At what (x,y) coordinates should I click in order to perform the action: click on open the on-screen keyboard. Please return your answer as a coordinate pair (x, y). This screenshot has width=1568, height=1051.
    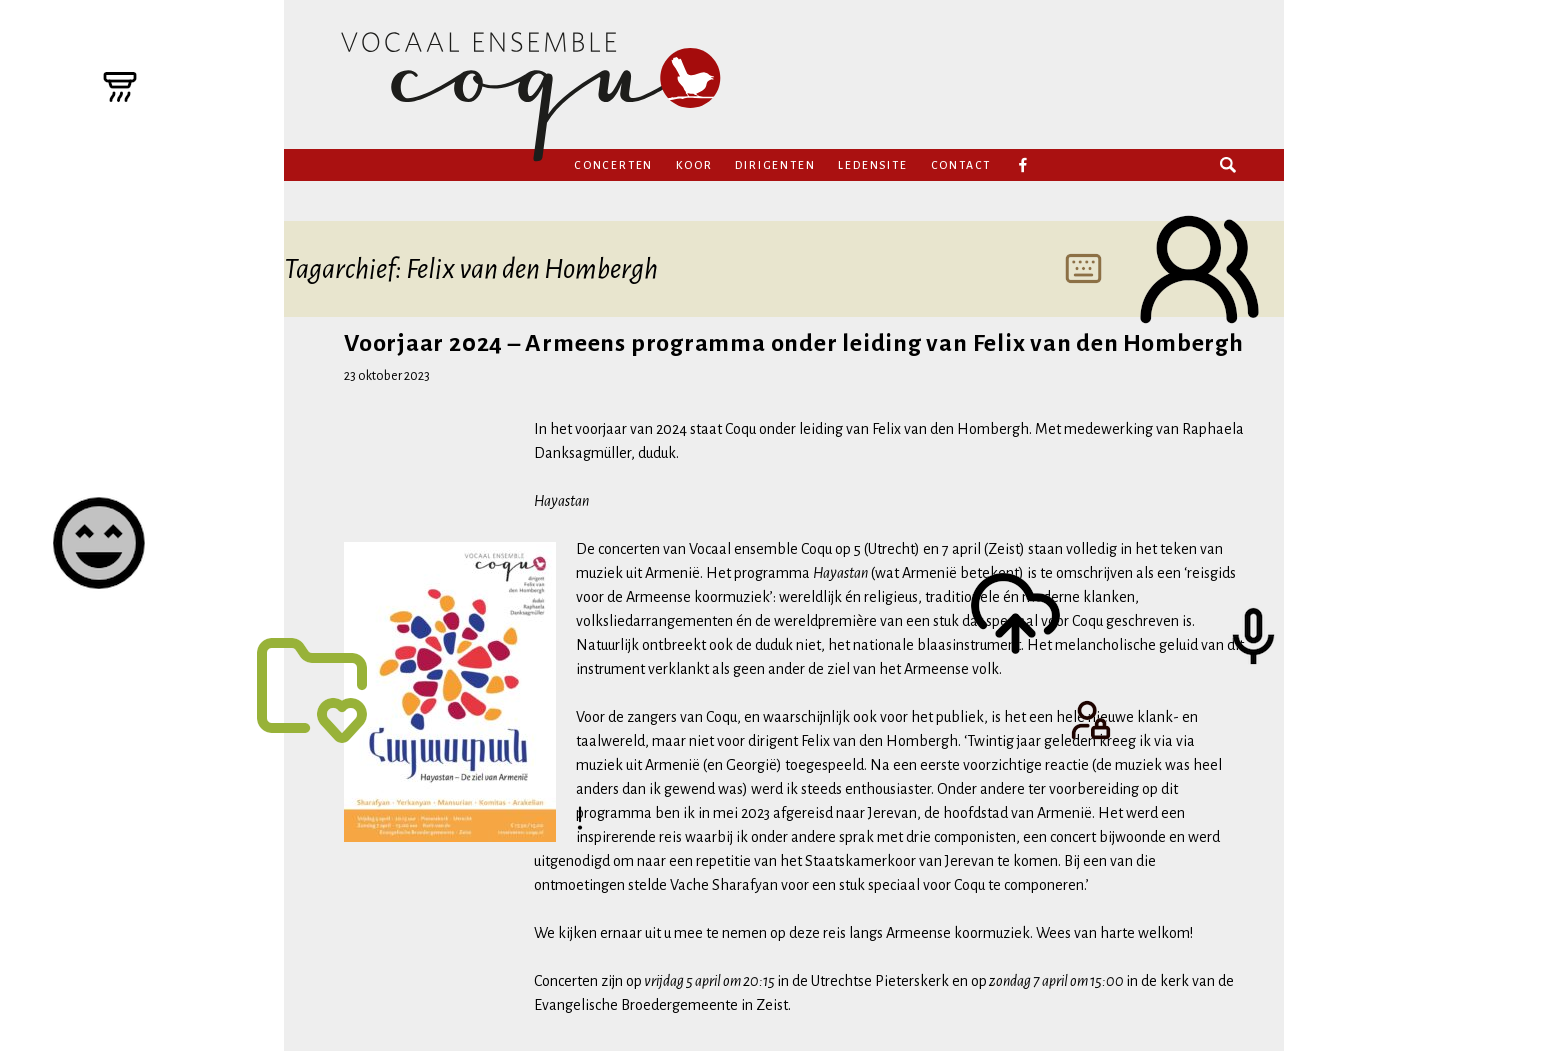
    Looking at the image, I should click on (1083, 268).